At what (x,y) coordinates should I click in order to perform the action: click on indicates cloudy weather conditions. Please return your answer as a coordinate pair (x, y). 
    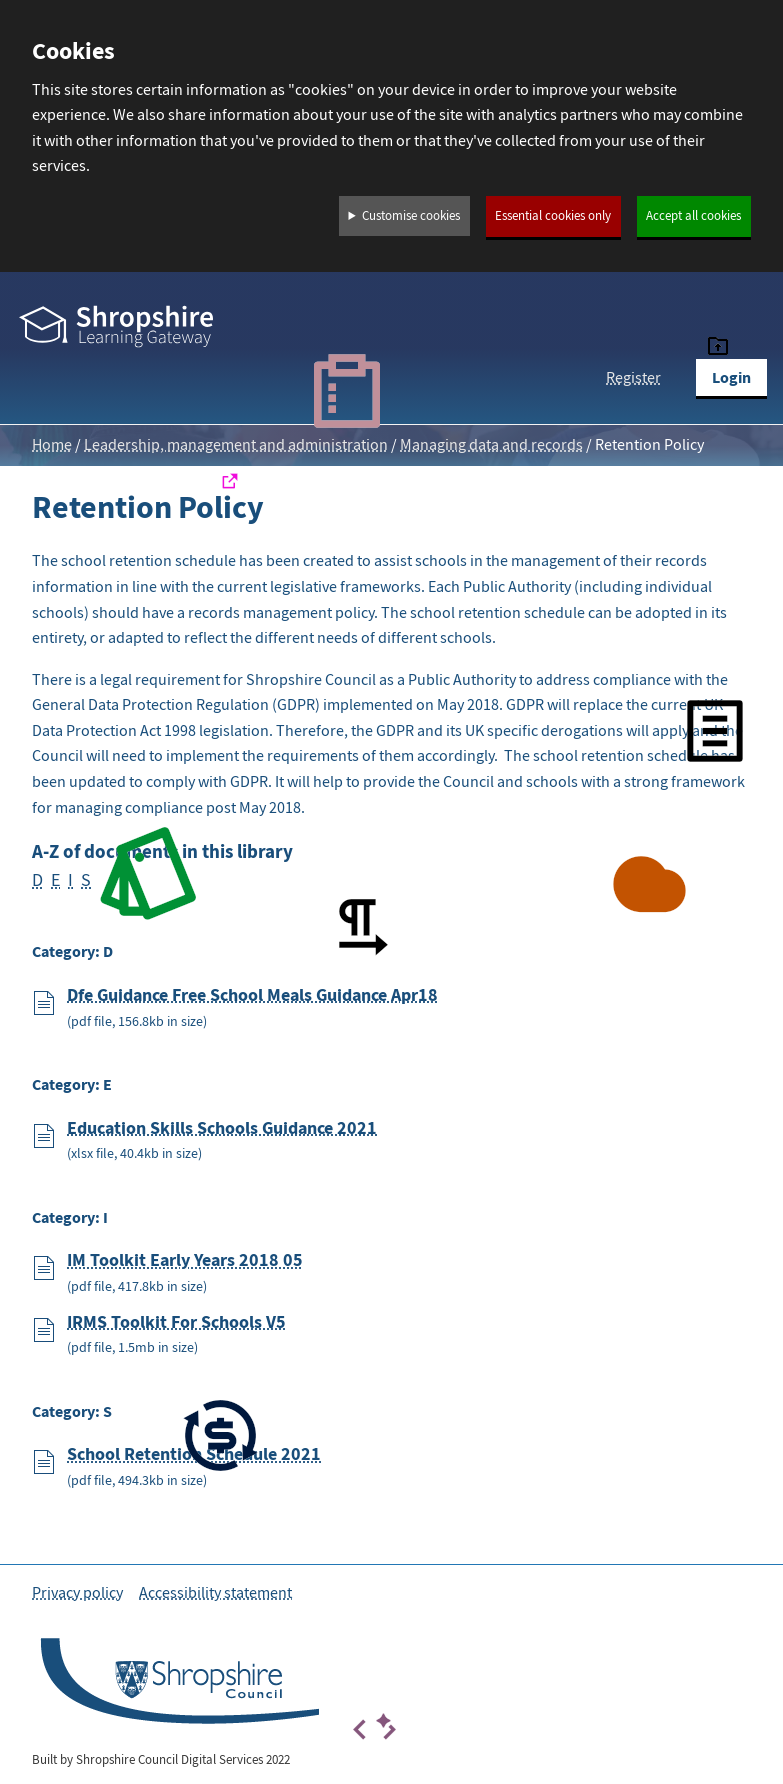
    Looking at the image, I should click on (649, 882).